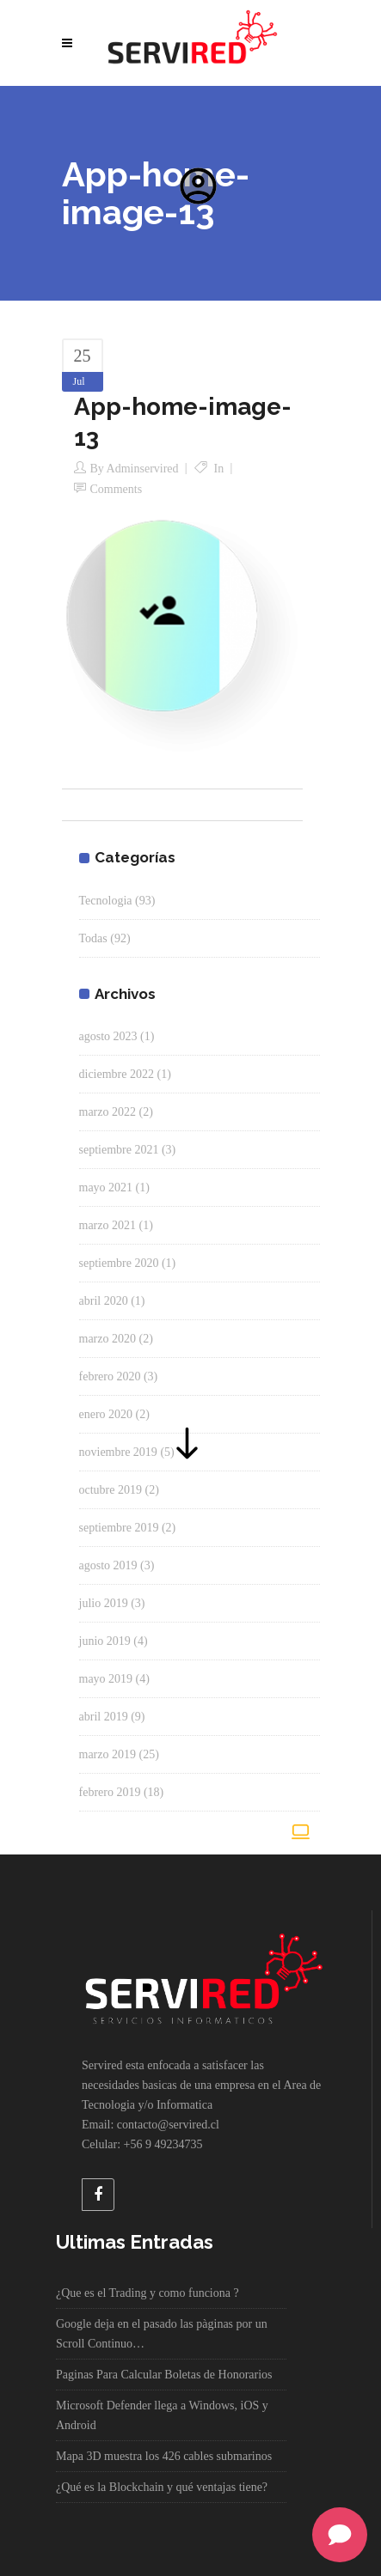 The image size is (381, 2576). Describe the element at coordinates (198, 186) in the screenshot. I see `access your account or profile settings` at that location.